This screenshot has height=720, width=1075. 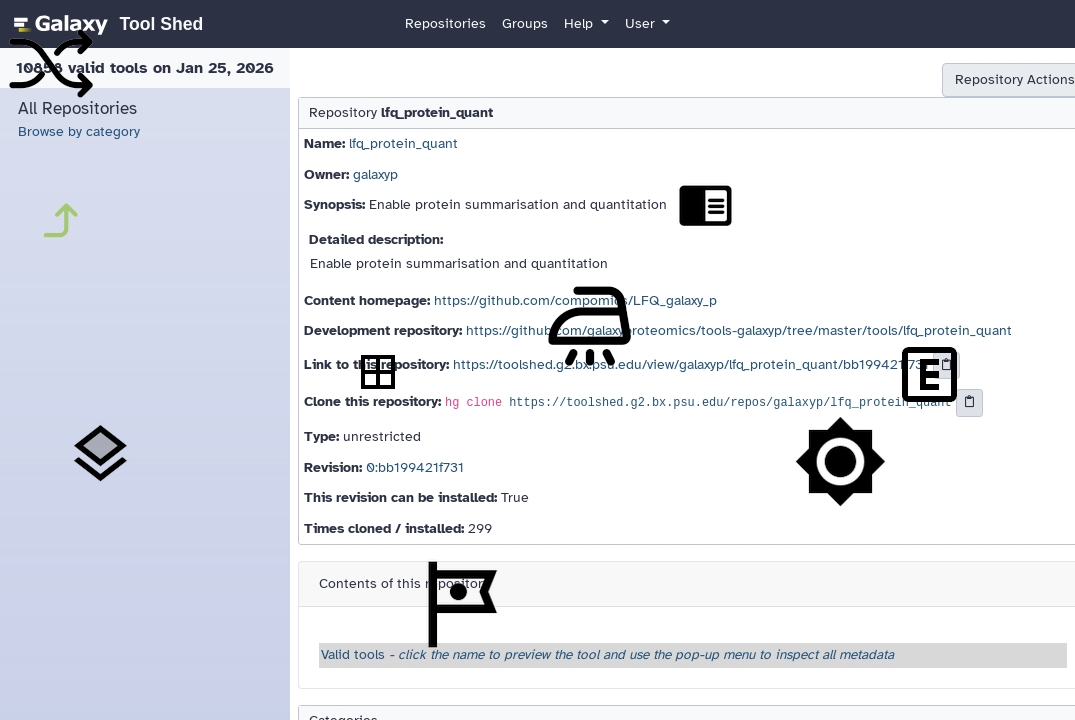 I want to click on start a guided tour or walkthrough, so click(x=458, y=604).